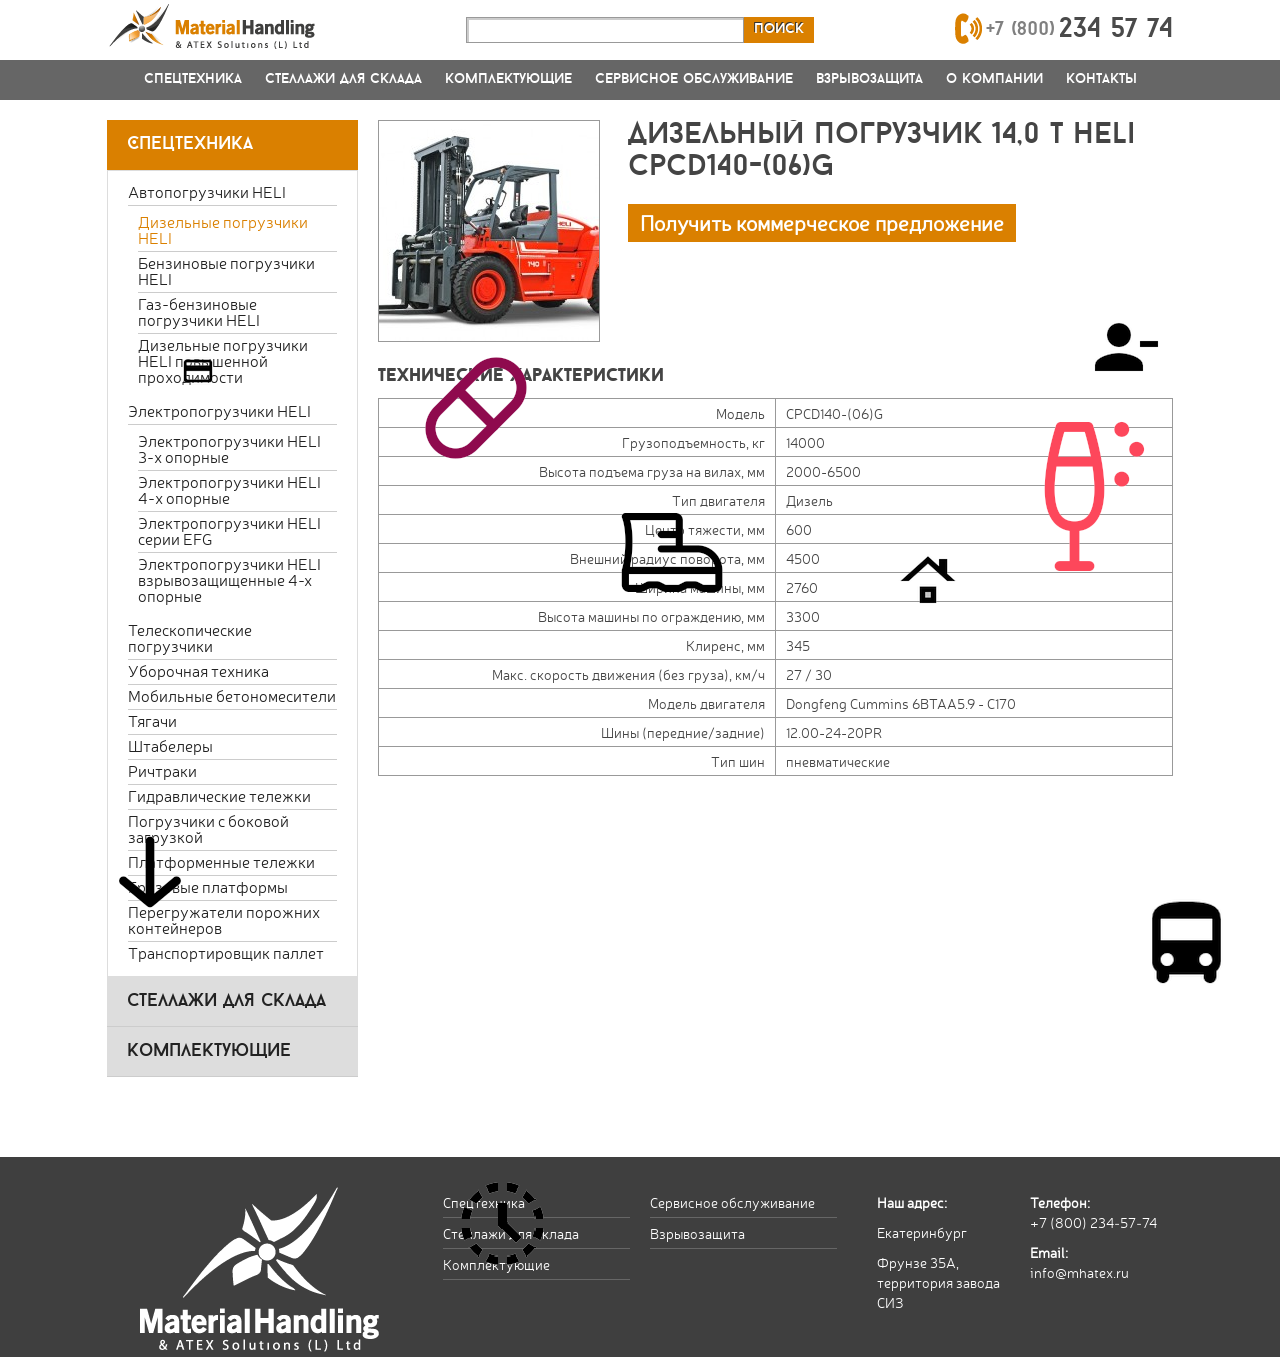  What do you see at coordinates (150, 872) in the screenshot?
I see `download a file or content` at bounding box center [150, 872].